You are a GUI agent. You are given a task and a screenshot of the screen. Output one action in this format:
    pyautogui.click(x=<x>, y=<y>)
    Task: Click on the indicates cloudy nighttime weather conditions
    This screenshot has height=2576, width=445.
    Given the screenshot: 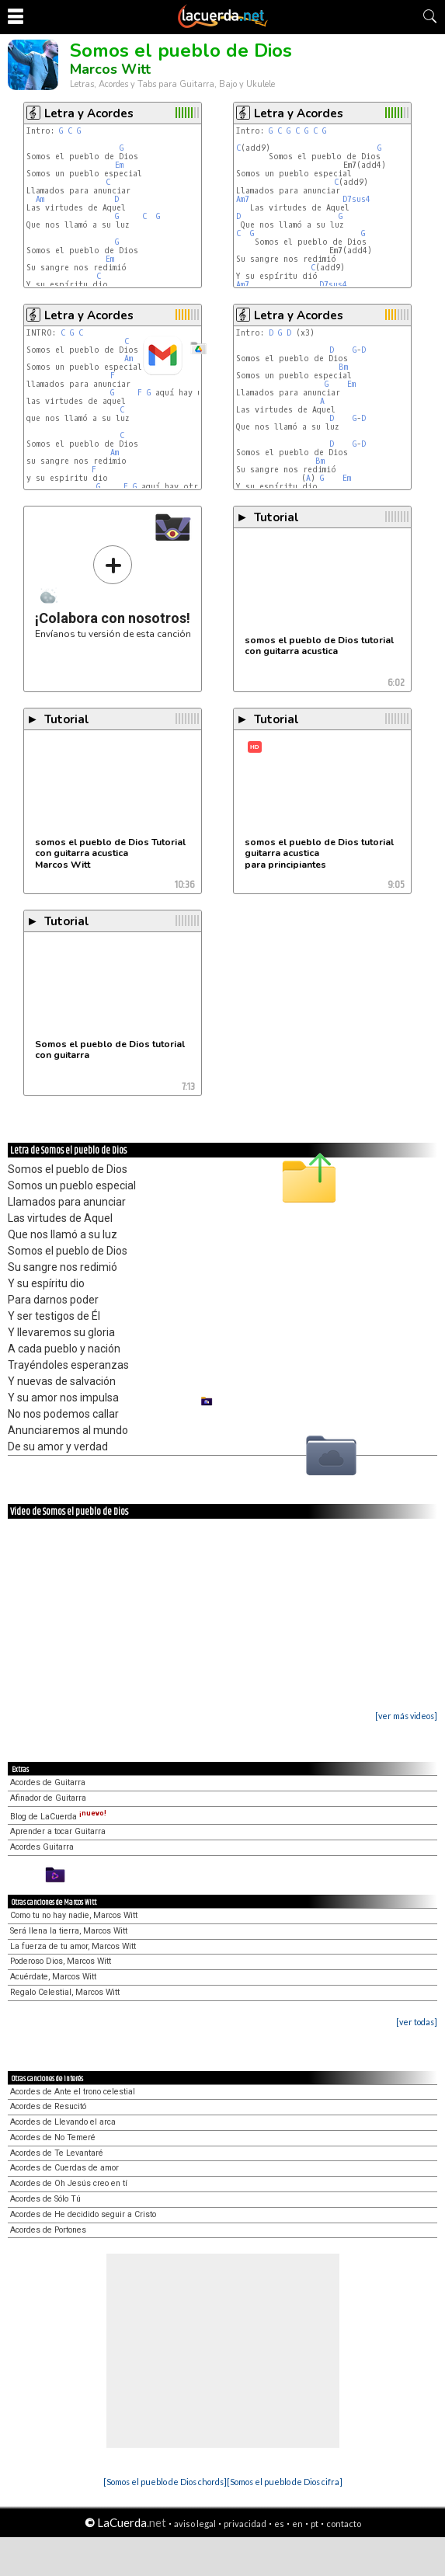 What is the action you would take?
    pyautogui.click(x=49, y=596)
    